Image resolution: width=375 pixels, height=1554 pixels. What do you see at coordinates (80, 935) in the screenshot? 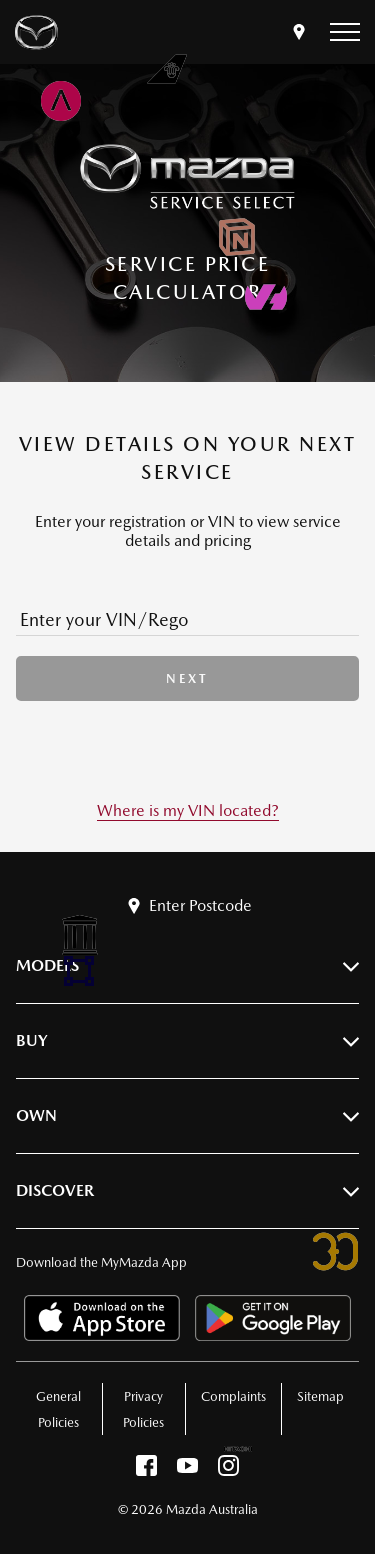
I see `visit the Internet Archive website` at bounding box center [80, 935].